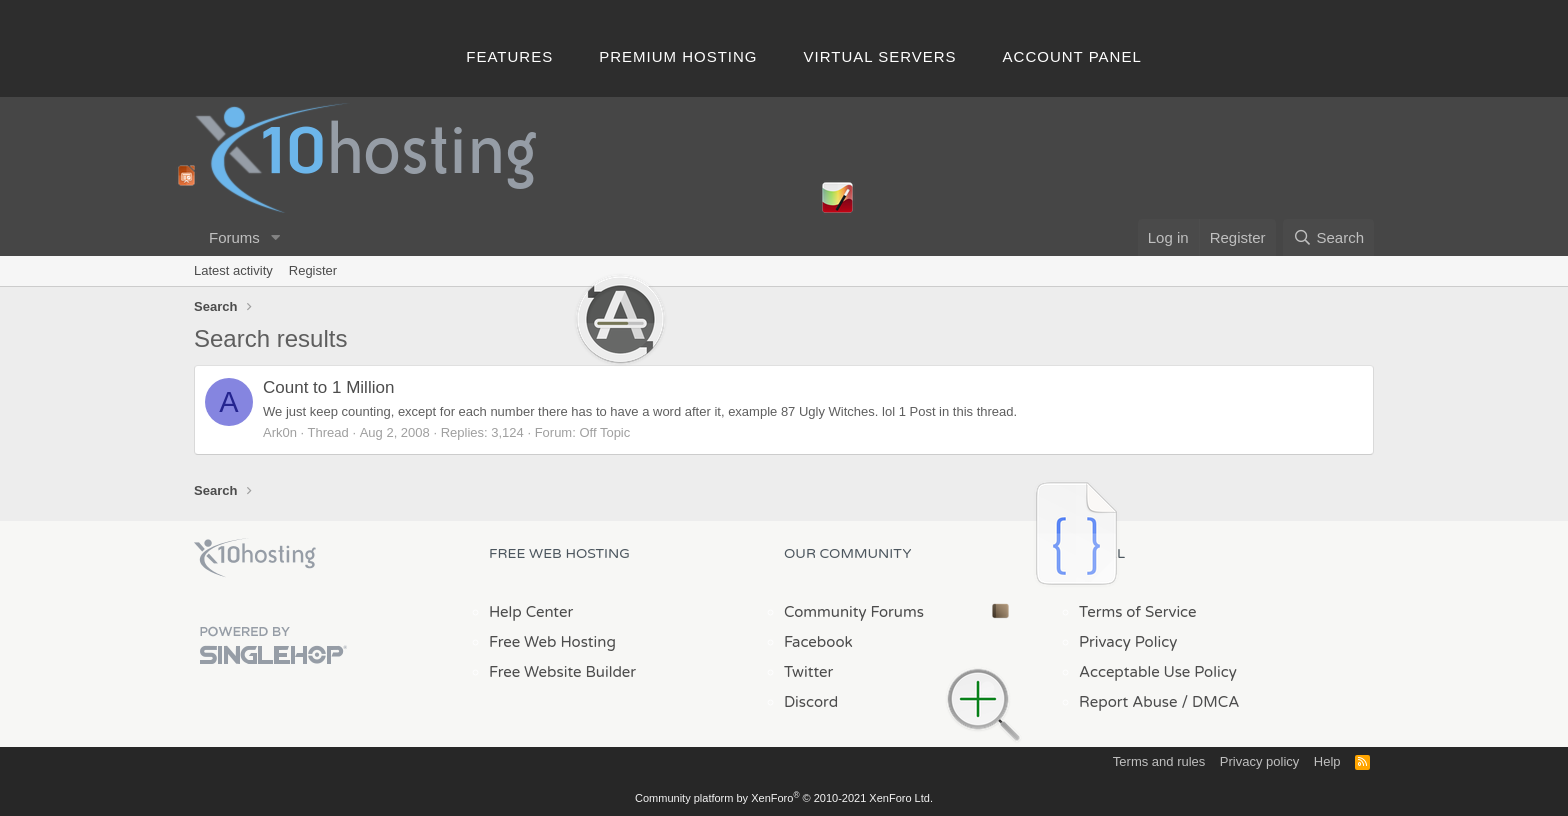 The height and width of the screenshot is (816, 1568). What do you see at coordinates (186, 175) in the screenshot?
I see `open libreoffice impress presentation software` at bounding box center [186, 175].